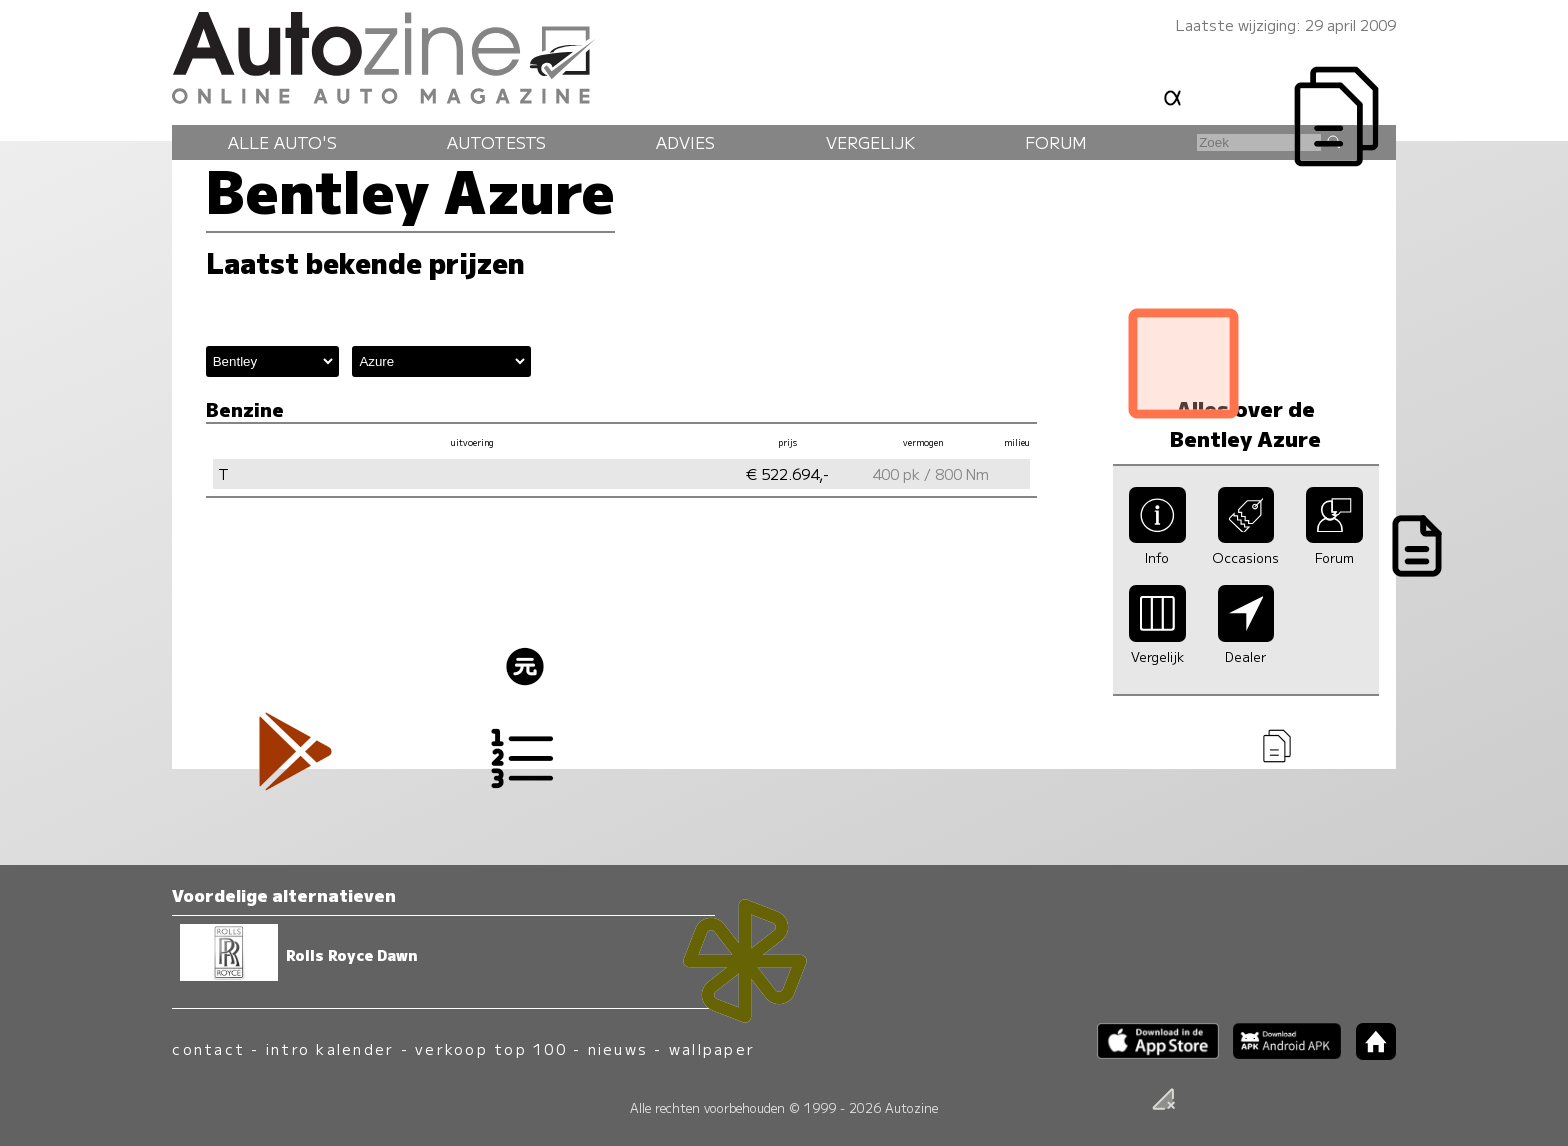 The image size is (1568, 1146). Describe the element at coordinates (1165, 1100) in the screenshot. I see `no cellular signal available` at that location.